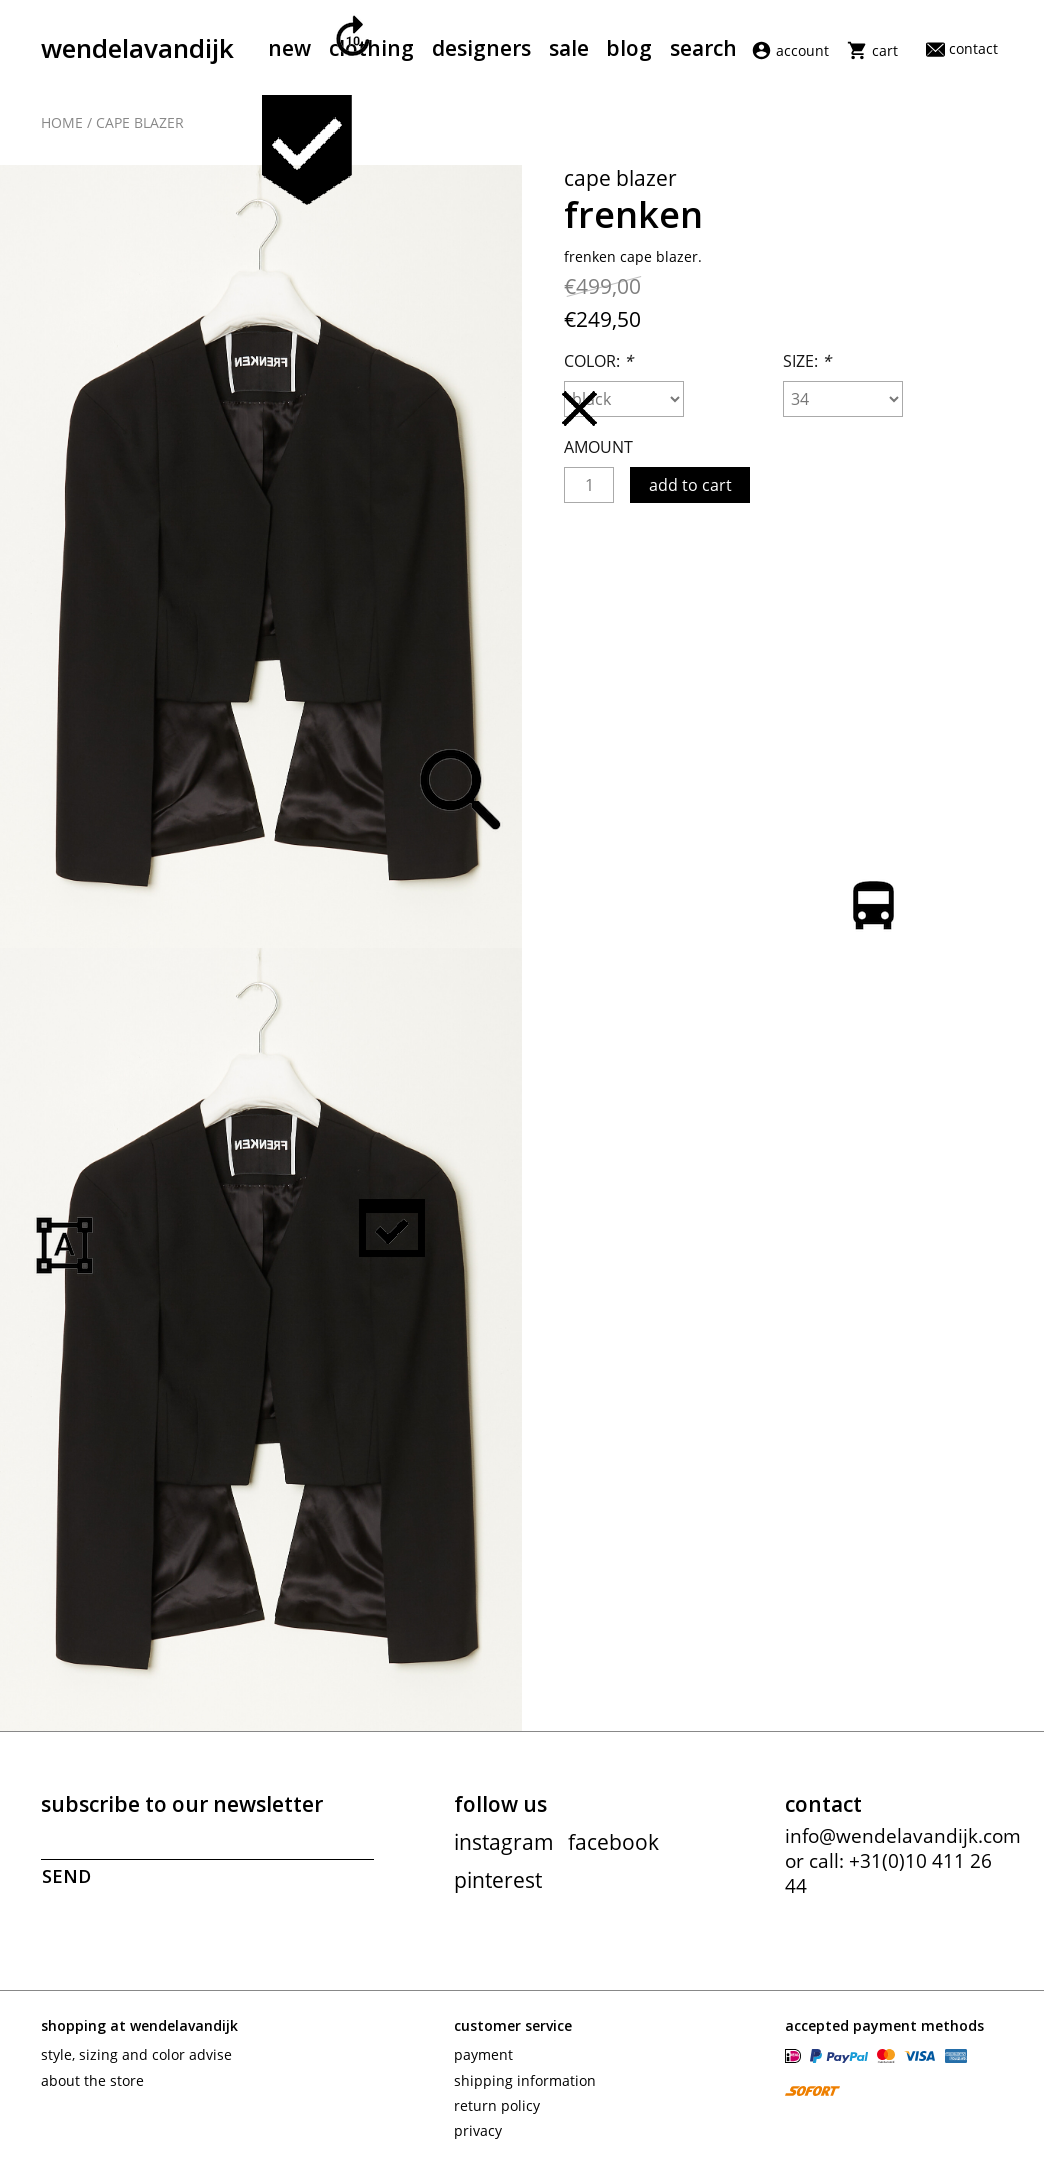 The image size is (1044, 2173). Describe the element at coordinates (307, 150) in the screenshot. I see `mark location as visited` at that location.